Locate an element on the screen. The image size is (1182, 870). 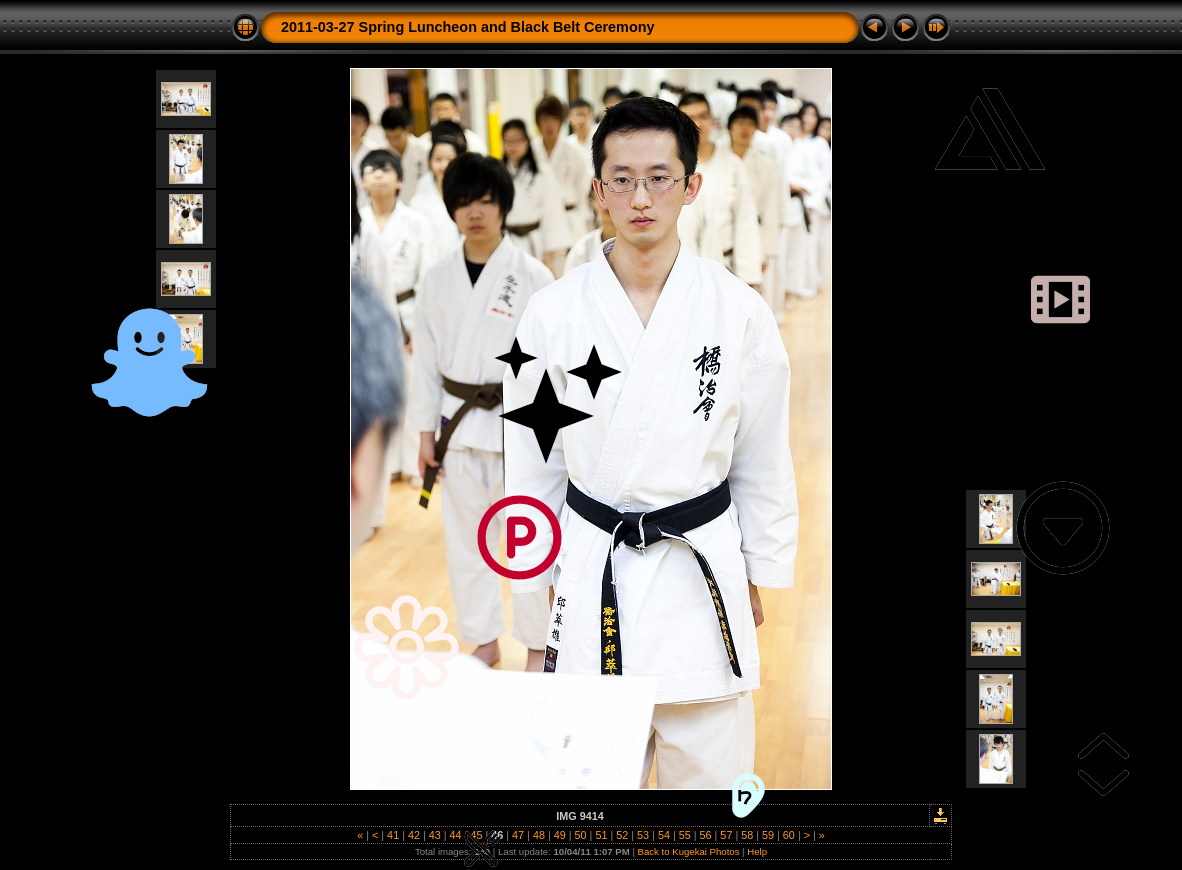
indicates AI-generated or enhanced content is located at coordinates (558, 400).